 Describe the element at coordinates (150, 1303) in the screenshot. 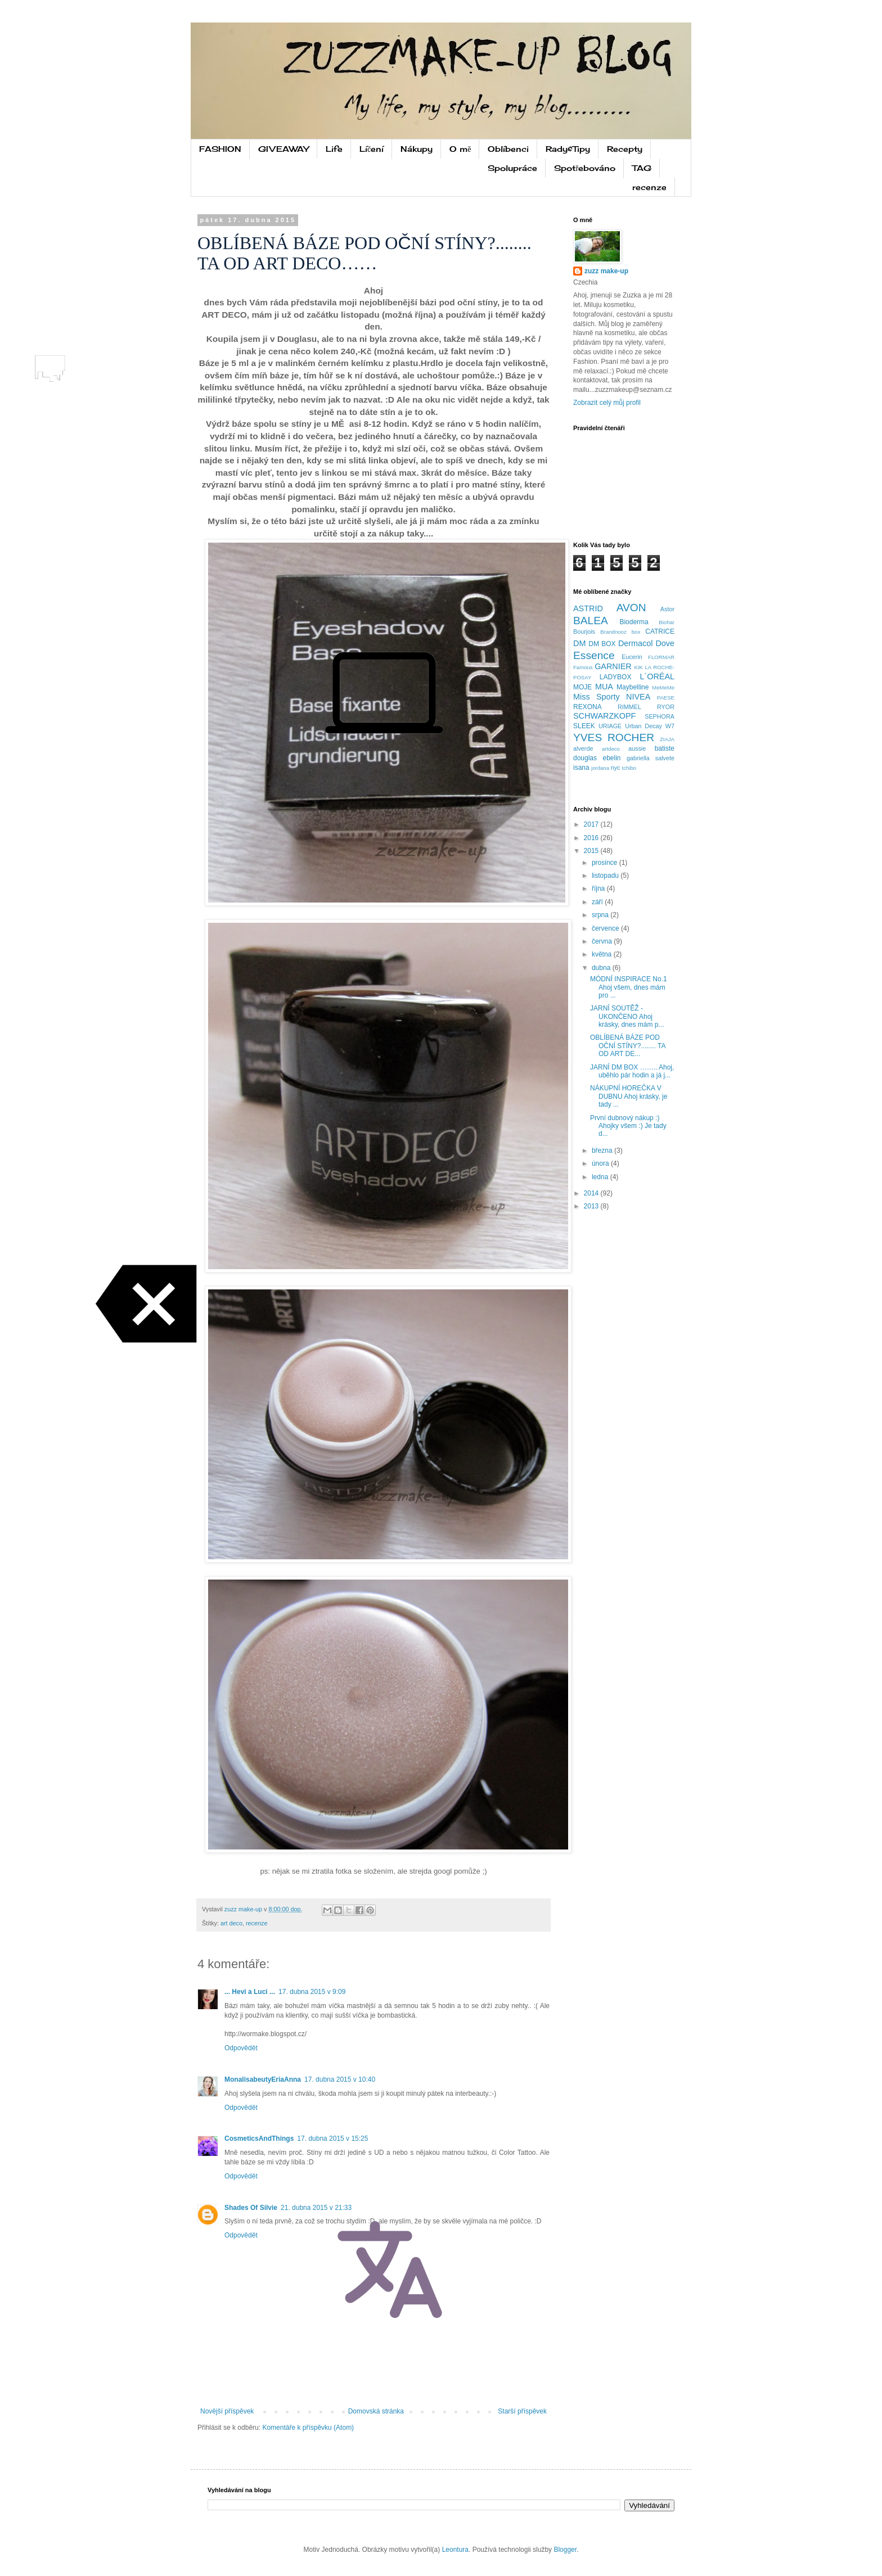

I see `delete the previous character` at that location.